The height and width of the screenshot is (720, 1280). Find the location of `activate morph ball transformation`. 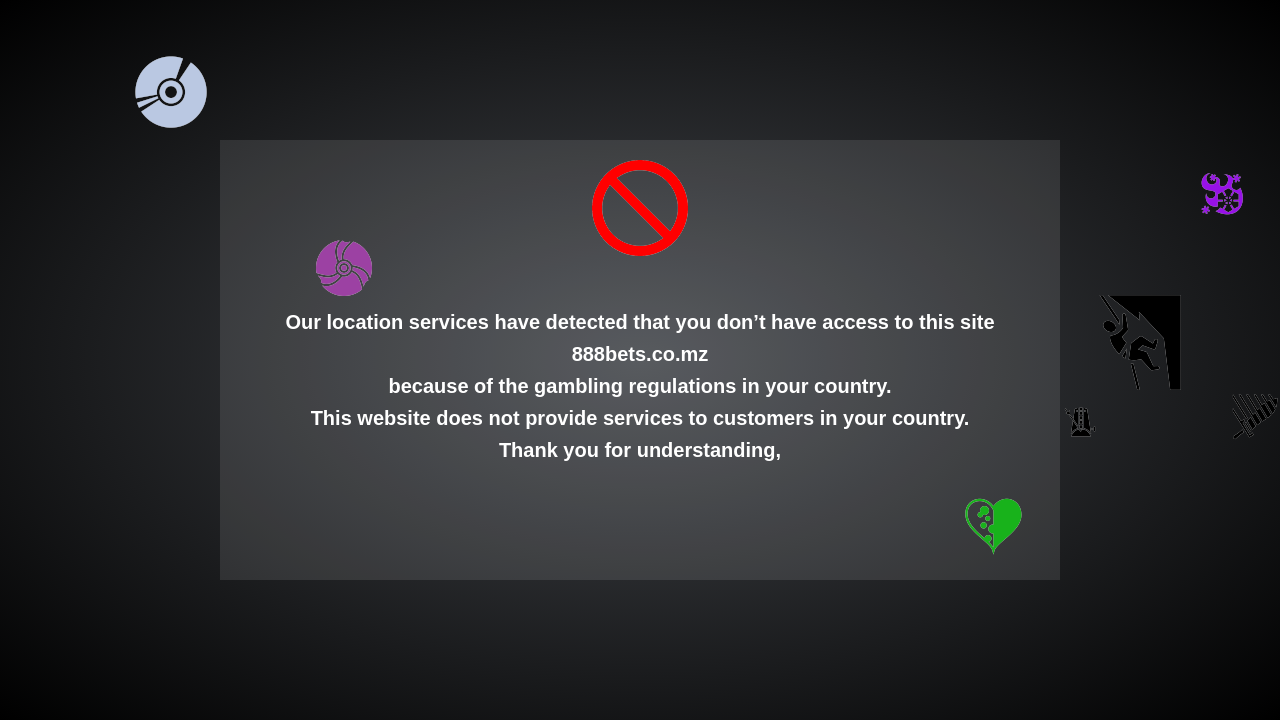

activate morph ball transformation is located at coordinates (344, 268).